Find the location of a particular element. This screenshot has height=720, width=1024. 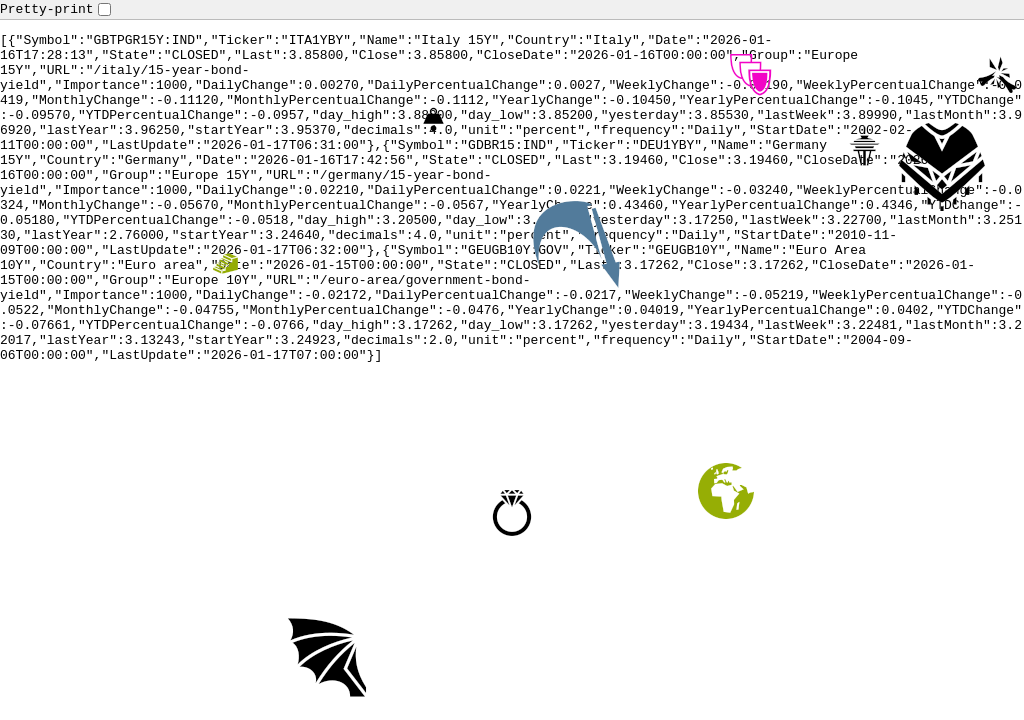

indicates a fracture or bone injury in a health app is located at coordinates (997, 75).